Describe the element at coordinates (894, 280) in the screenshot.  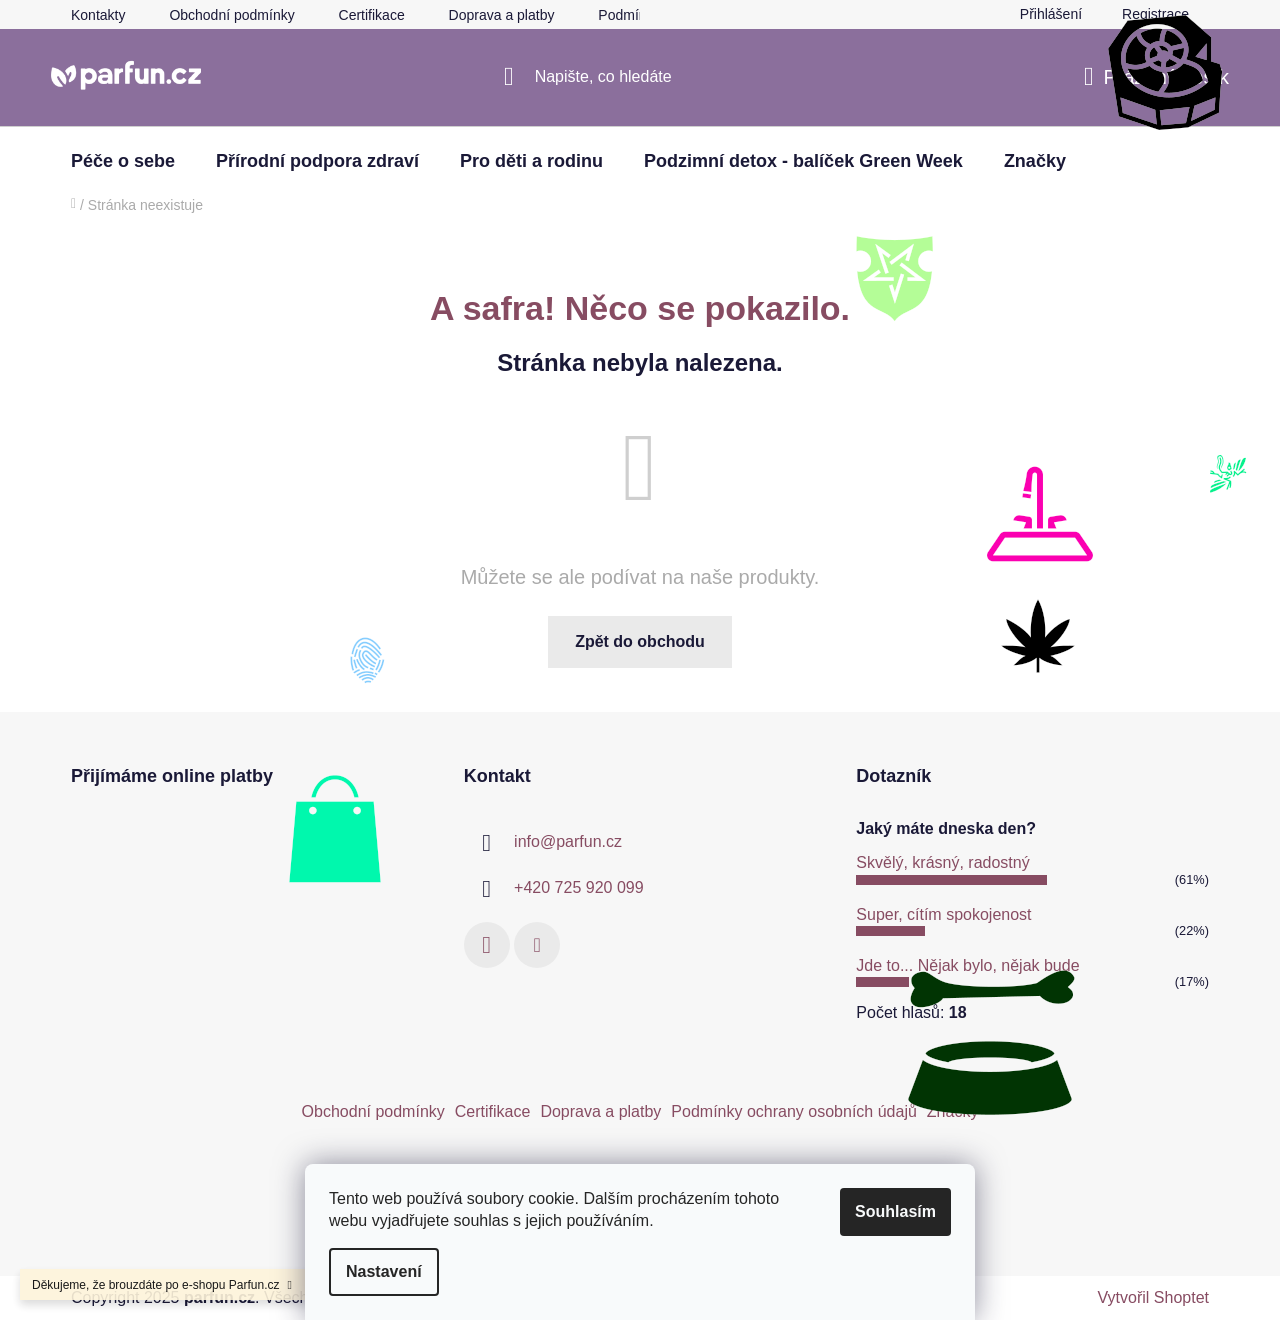
I see `activate magical defense or shield ability` at that location.